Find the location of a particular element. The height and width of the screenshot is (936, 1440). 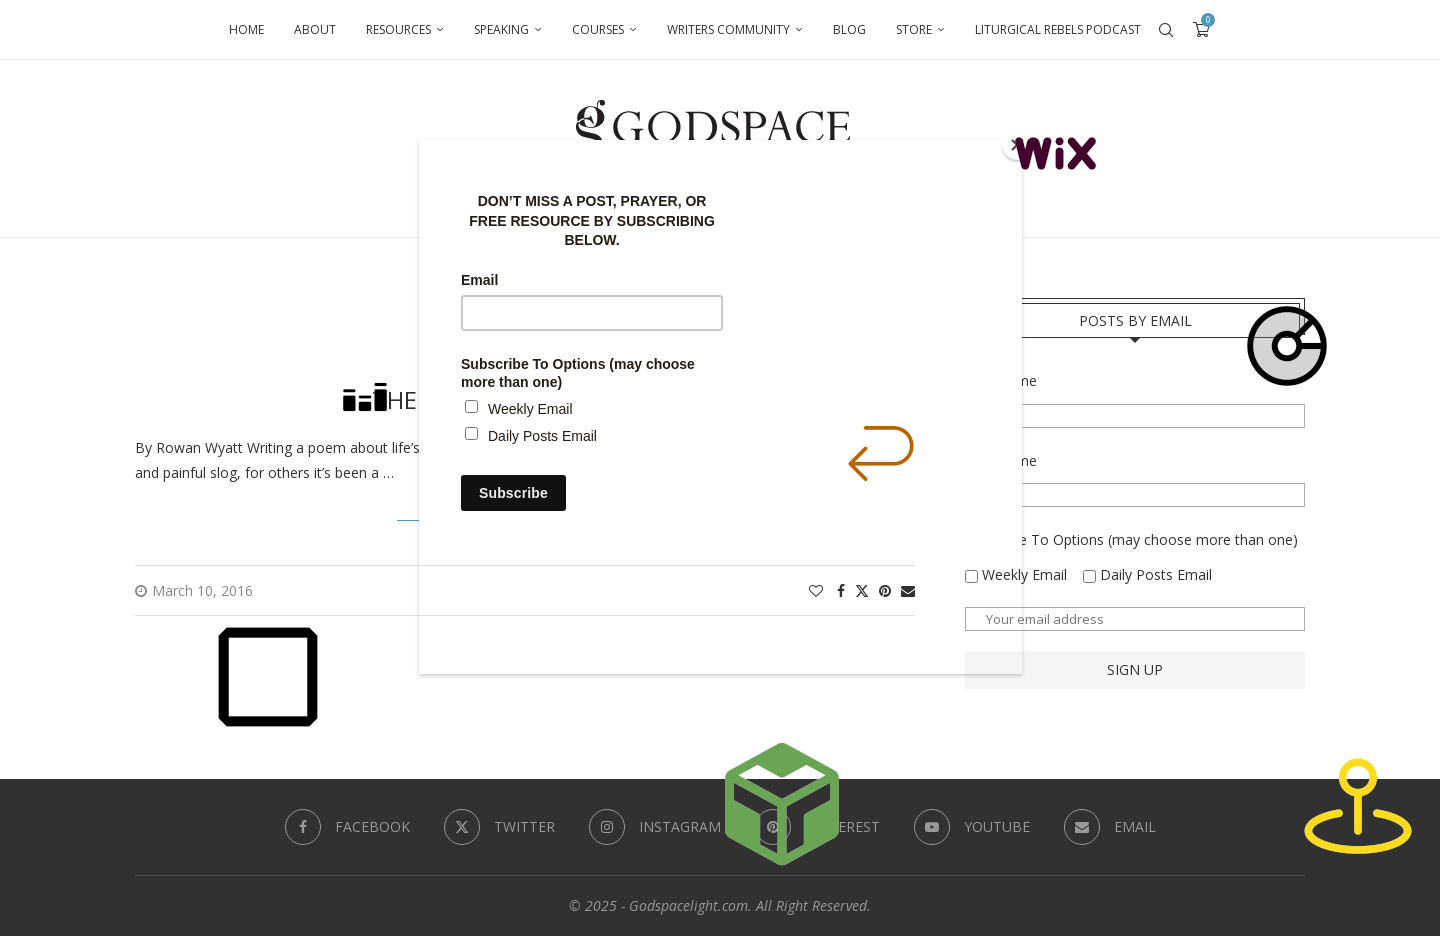

adjust audio equalizer settings is located at coordinates (365, 397).